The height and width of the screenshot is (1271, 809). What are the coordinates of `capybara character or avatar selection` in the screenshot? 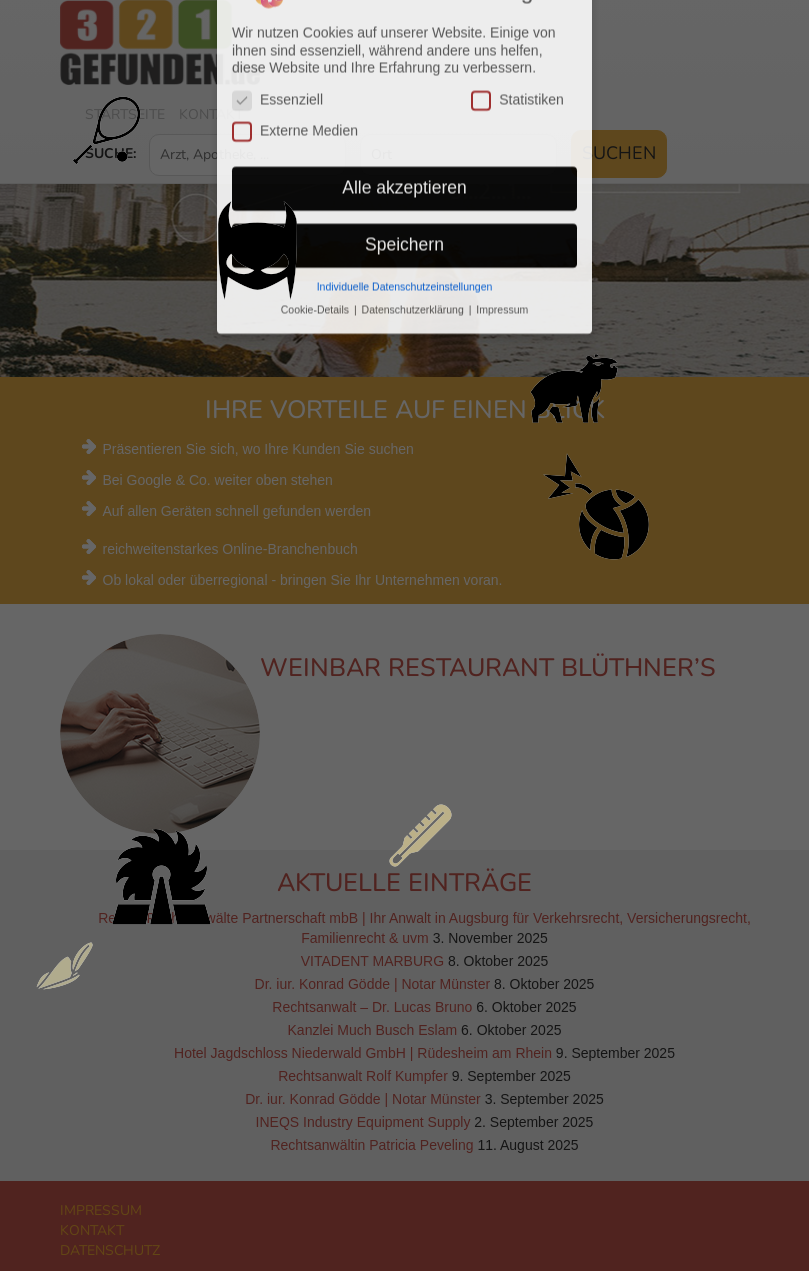 It's located at (573, 388).